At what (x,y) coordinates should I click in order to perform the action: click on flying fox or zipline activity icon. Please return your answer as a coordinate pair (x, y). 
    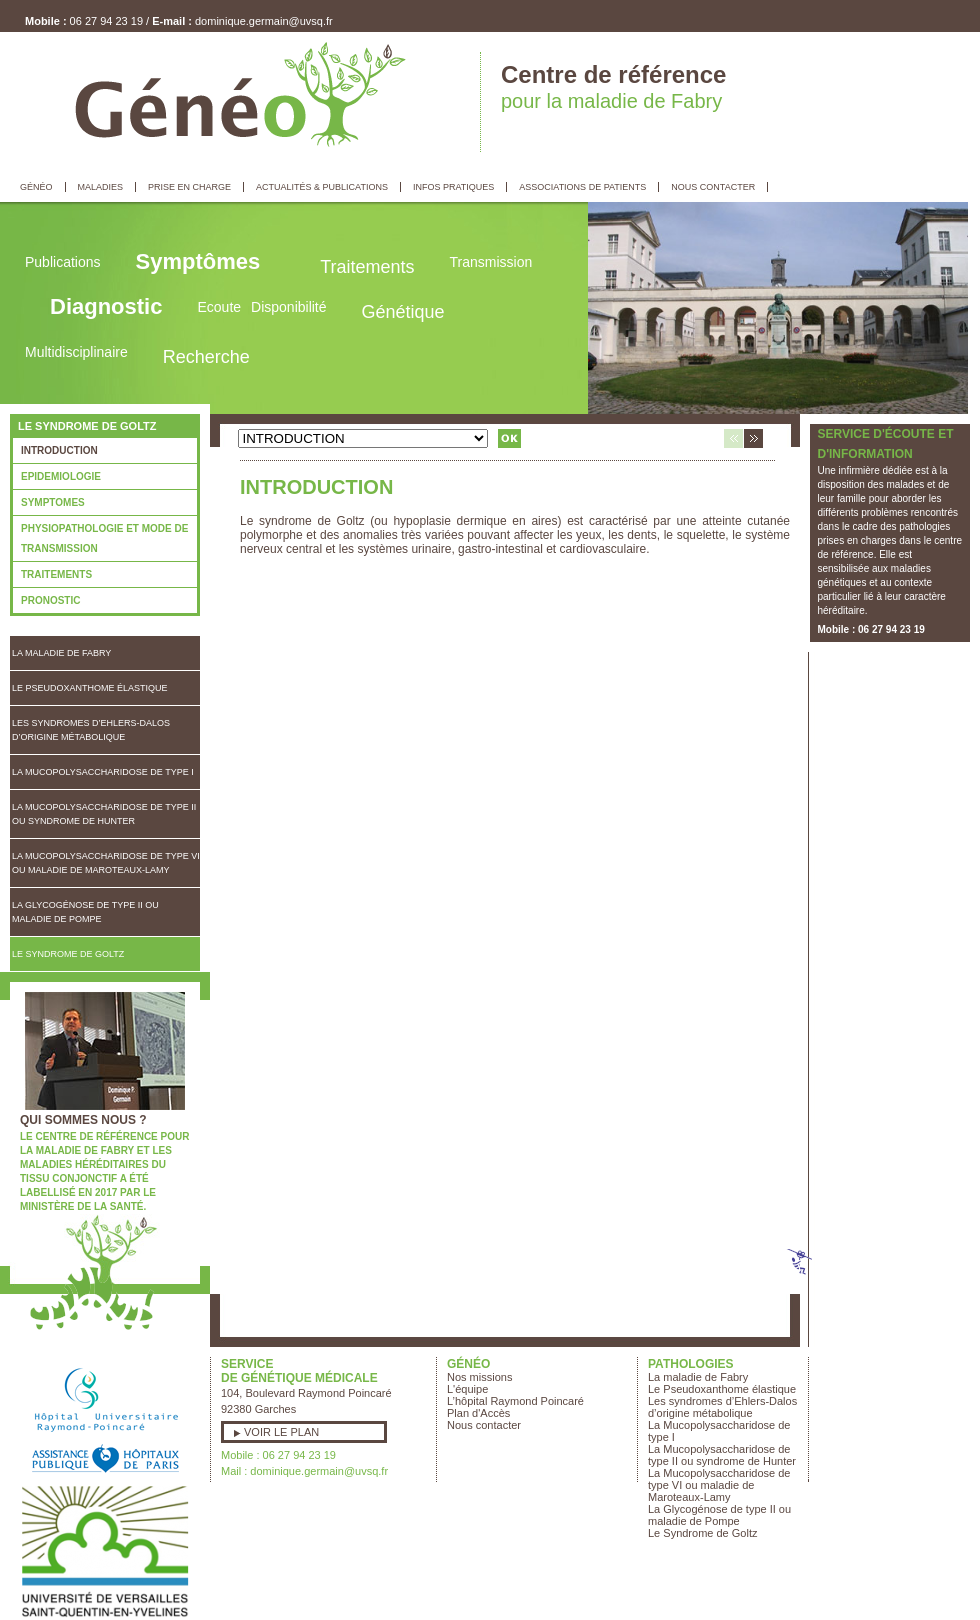
    Looking at the image, I should click on (798, 1262).